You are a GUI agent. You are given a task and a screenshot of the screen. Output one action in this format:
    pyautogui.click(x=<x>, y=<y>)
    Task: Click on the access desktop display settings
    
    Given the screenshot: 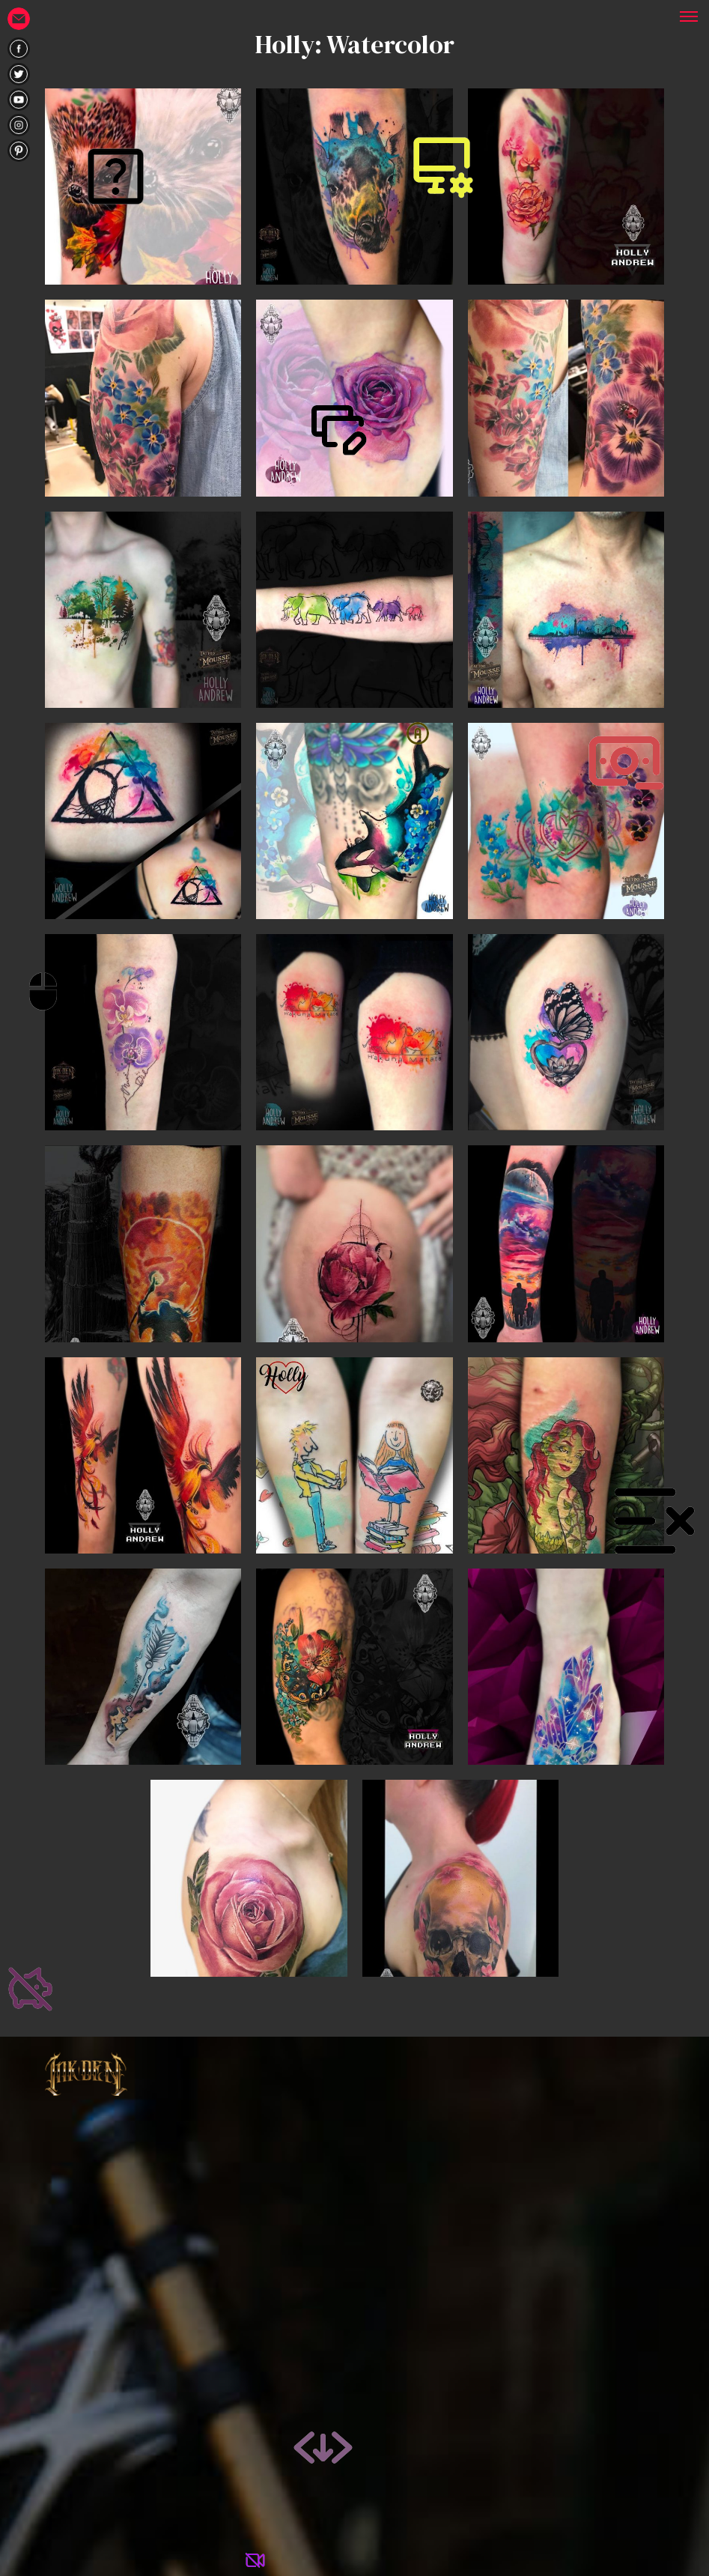 What is the action you would take?
    pyautogui.click(x=442, y=166)
    